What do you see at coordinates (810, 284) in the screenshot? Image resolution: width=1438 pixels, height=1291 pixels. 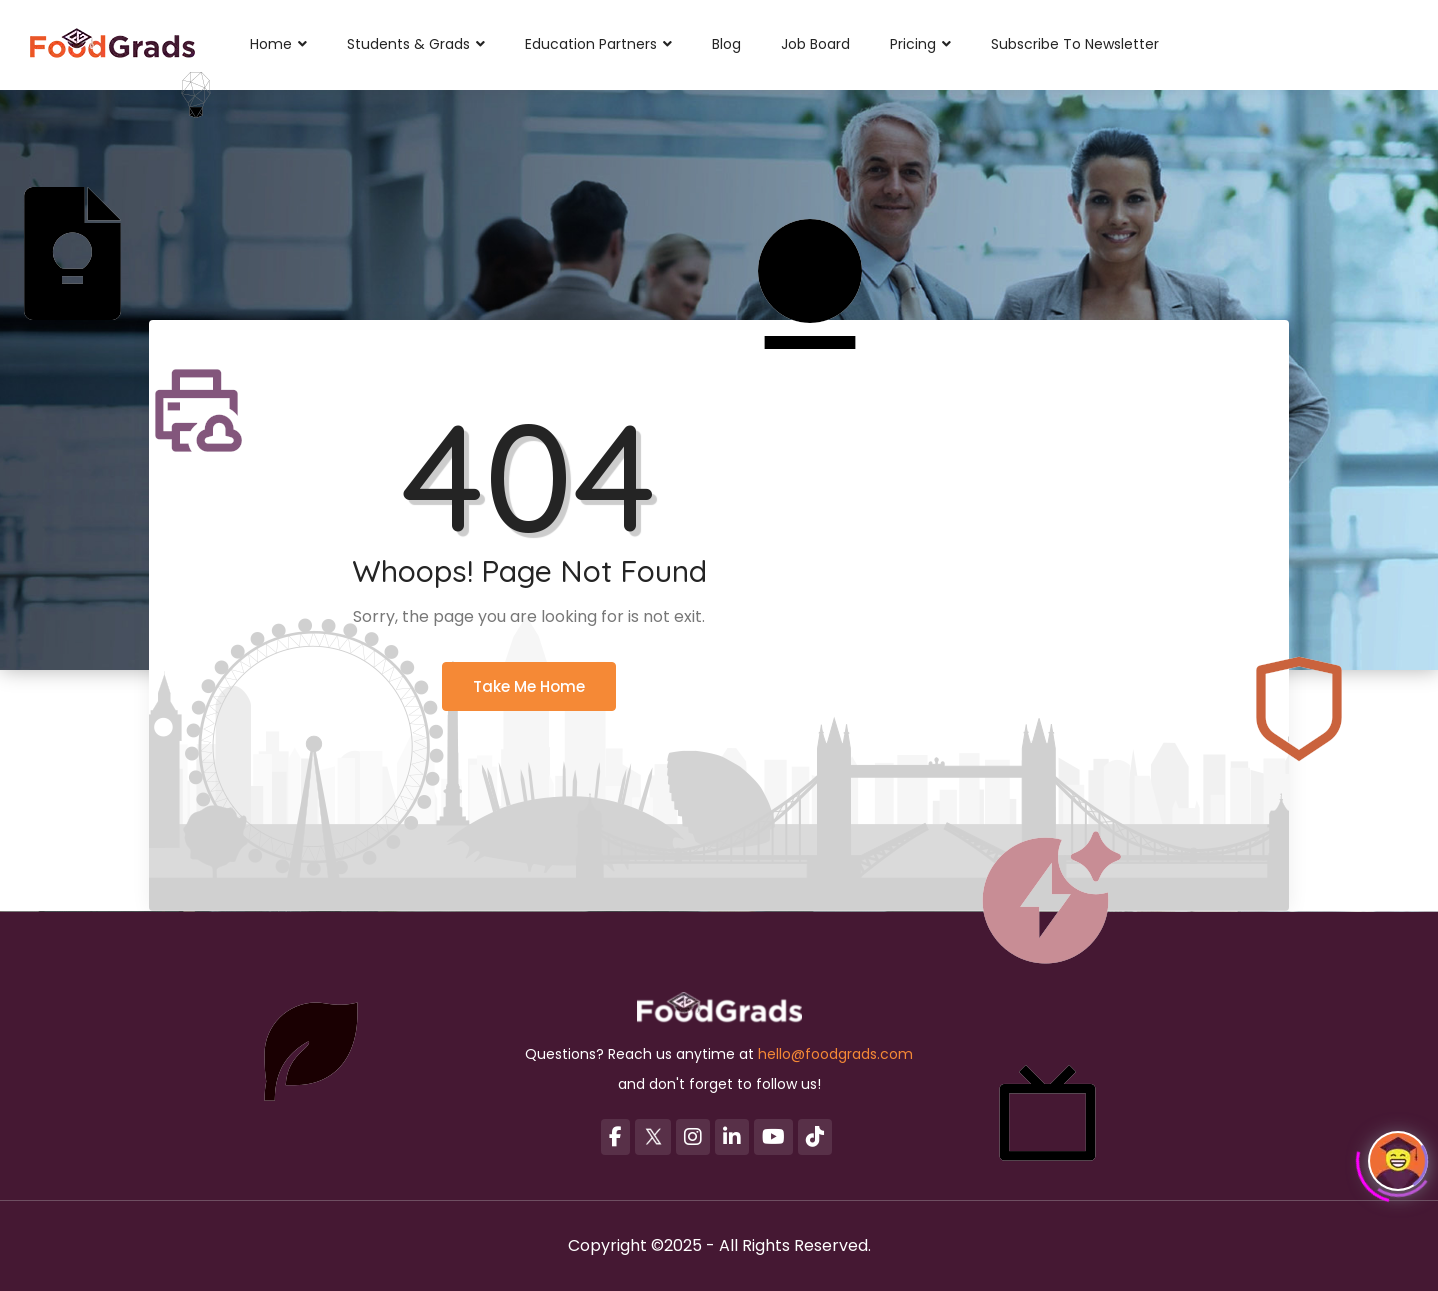 I see `view your profile` at bounding box center [810, 284].